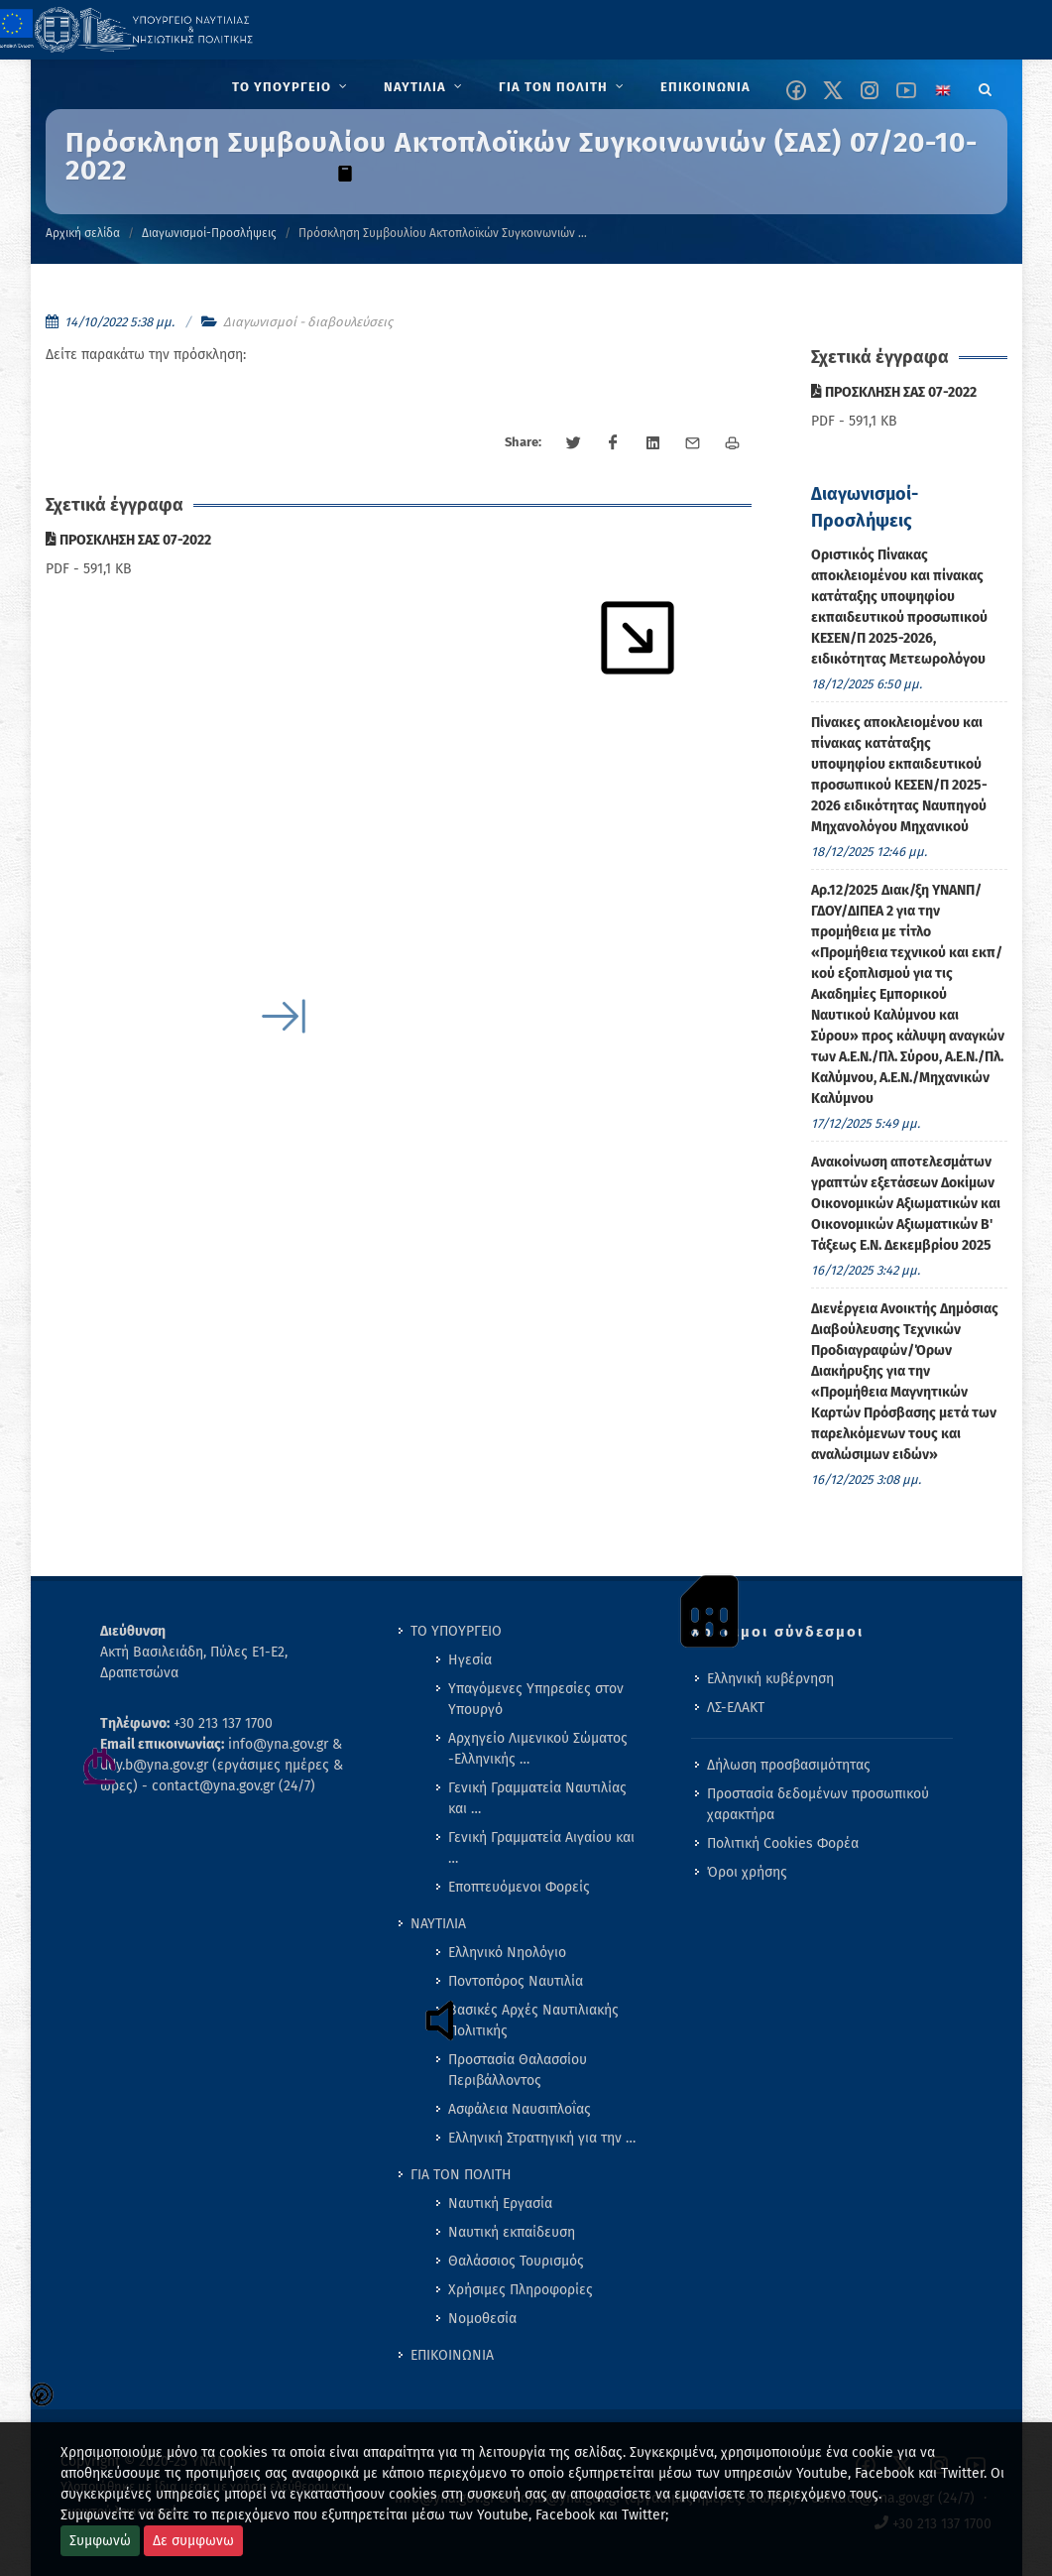 The width and height of the screenshot is (1052, 2576). What do you see at coordinates (709, 1611) in the screenshot?
I see `manage sim card settings` at bounding box center [709, 1611].